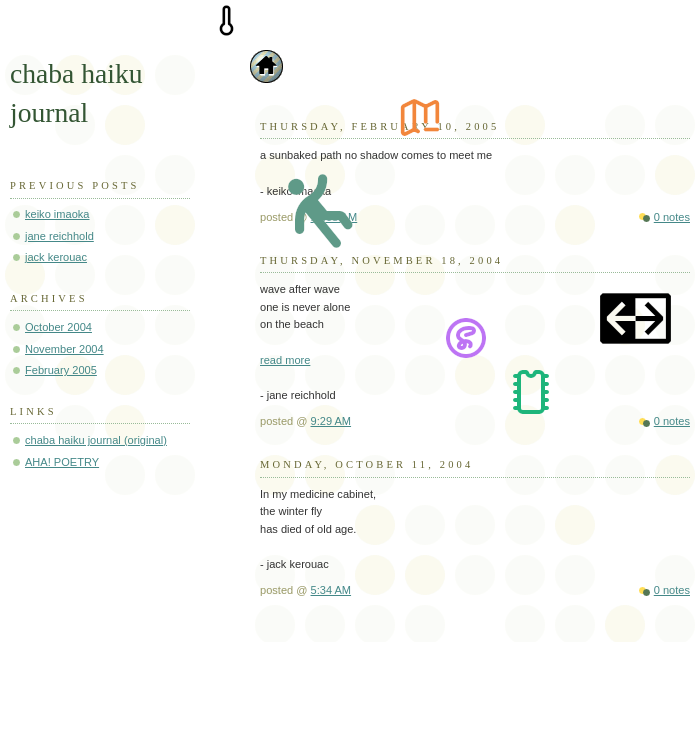  What do you see at coordinates (318, 211) in the screenshot?
I see `indicates a slip or fall hazard warning` at bounding box center [318, 211].